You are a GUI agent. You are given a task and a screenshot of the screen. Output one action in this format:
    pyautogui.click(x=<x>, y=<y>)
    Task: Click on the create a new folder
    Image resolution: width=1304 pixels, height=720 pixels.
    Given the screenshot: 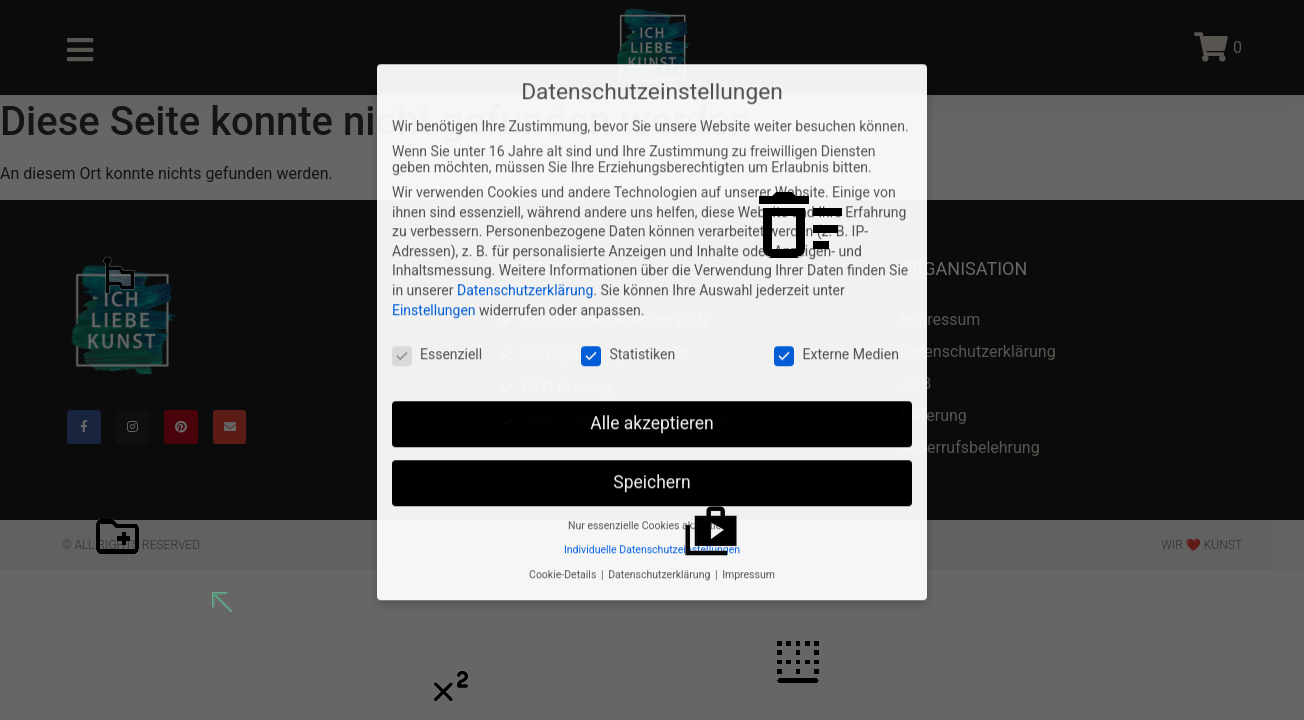 What is the action you would take?
    pyautogui.click(x=117, y=536)
    